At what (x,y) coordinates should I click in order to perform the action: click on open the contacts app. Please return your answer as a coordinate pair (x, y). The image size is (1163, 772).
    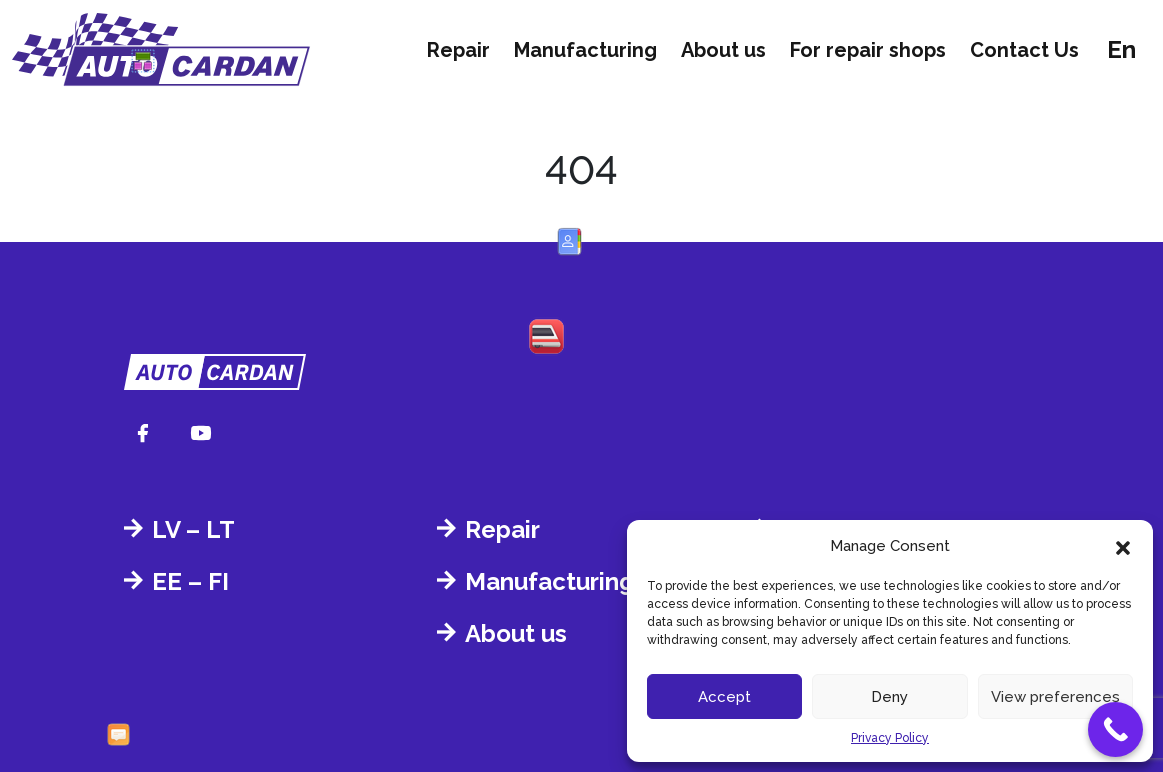
    Looking at the image, I should click on (569, 241).